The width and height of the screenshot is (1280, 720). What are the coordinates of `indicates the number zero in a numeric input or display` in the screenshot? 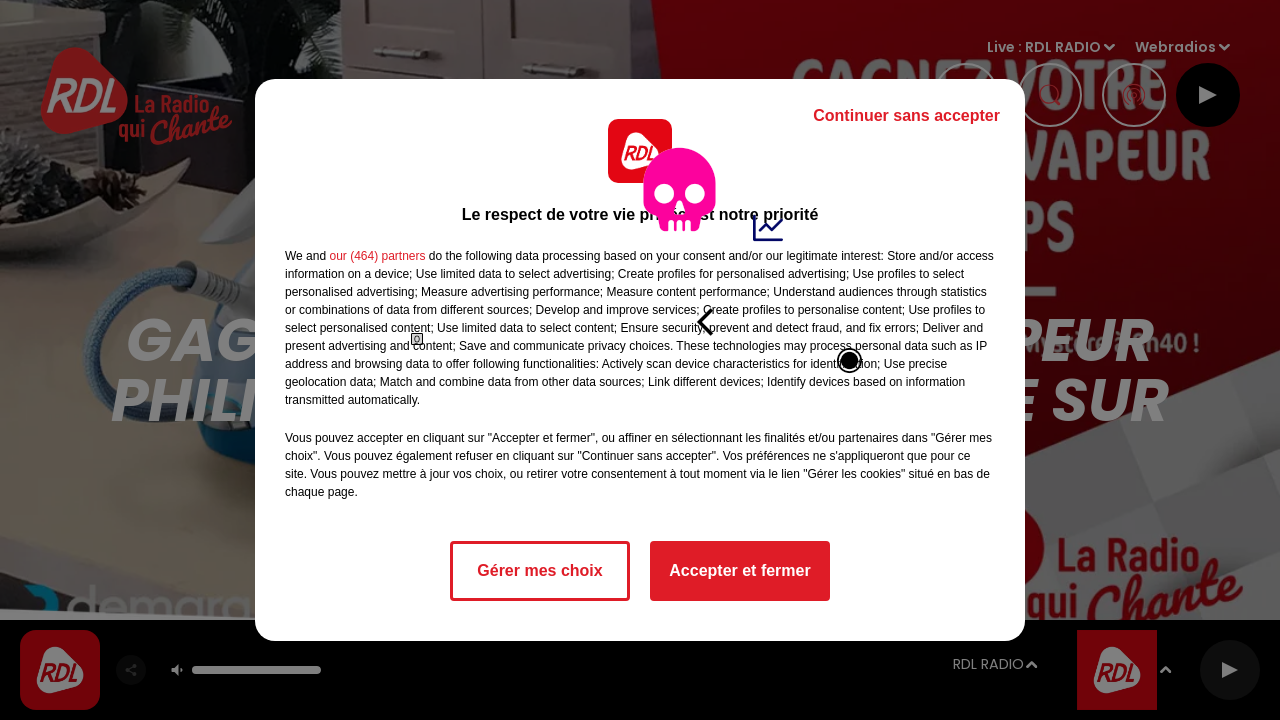 It's located at (417, 339).